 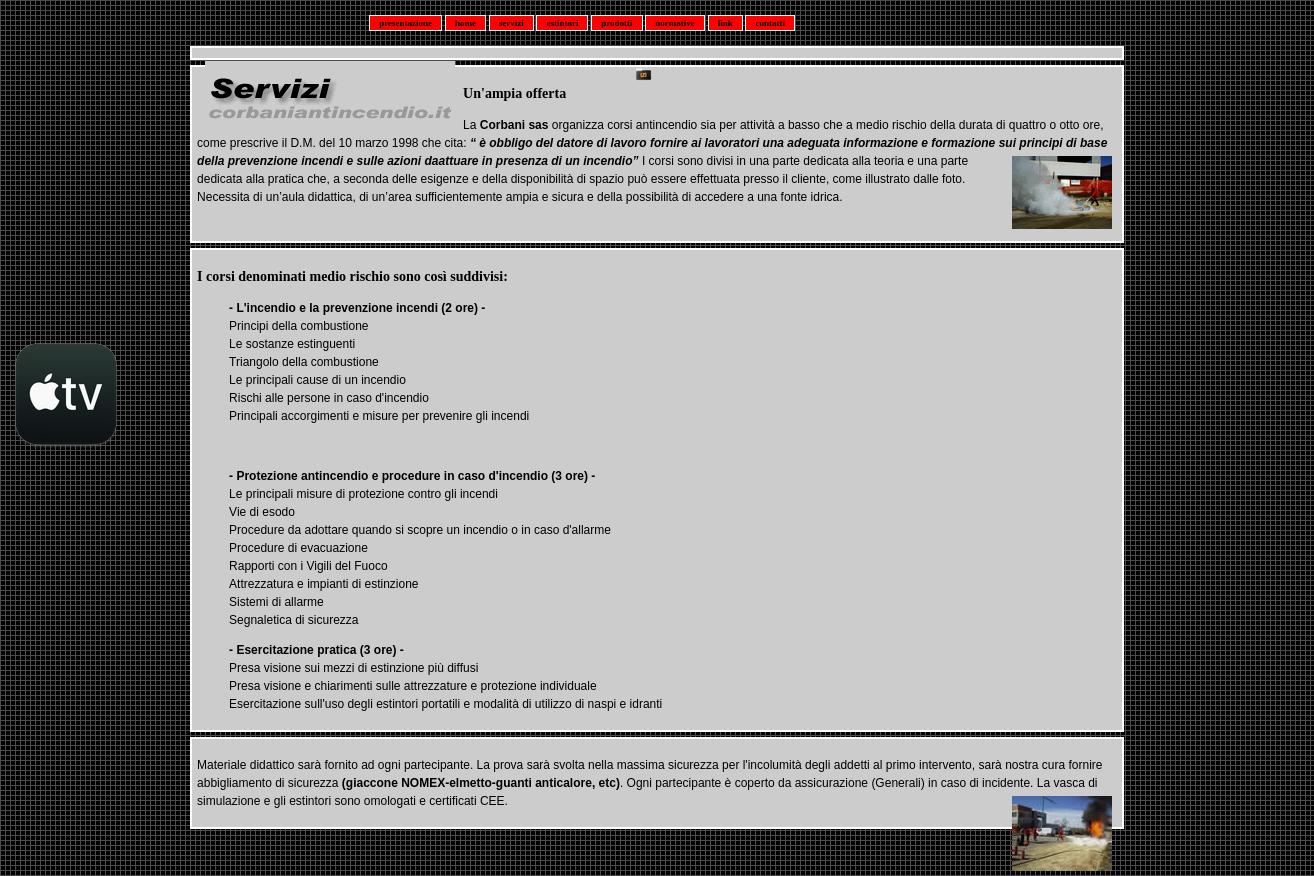 I want to click on open the apple tv app, so click(x=66, y=394).